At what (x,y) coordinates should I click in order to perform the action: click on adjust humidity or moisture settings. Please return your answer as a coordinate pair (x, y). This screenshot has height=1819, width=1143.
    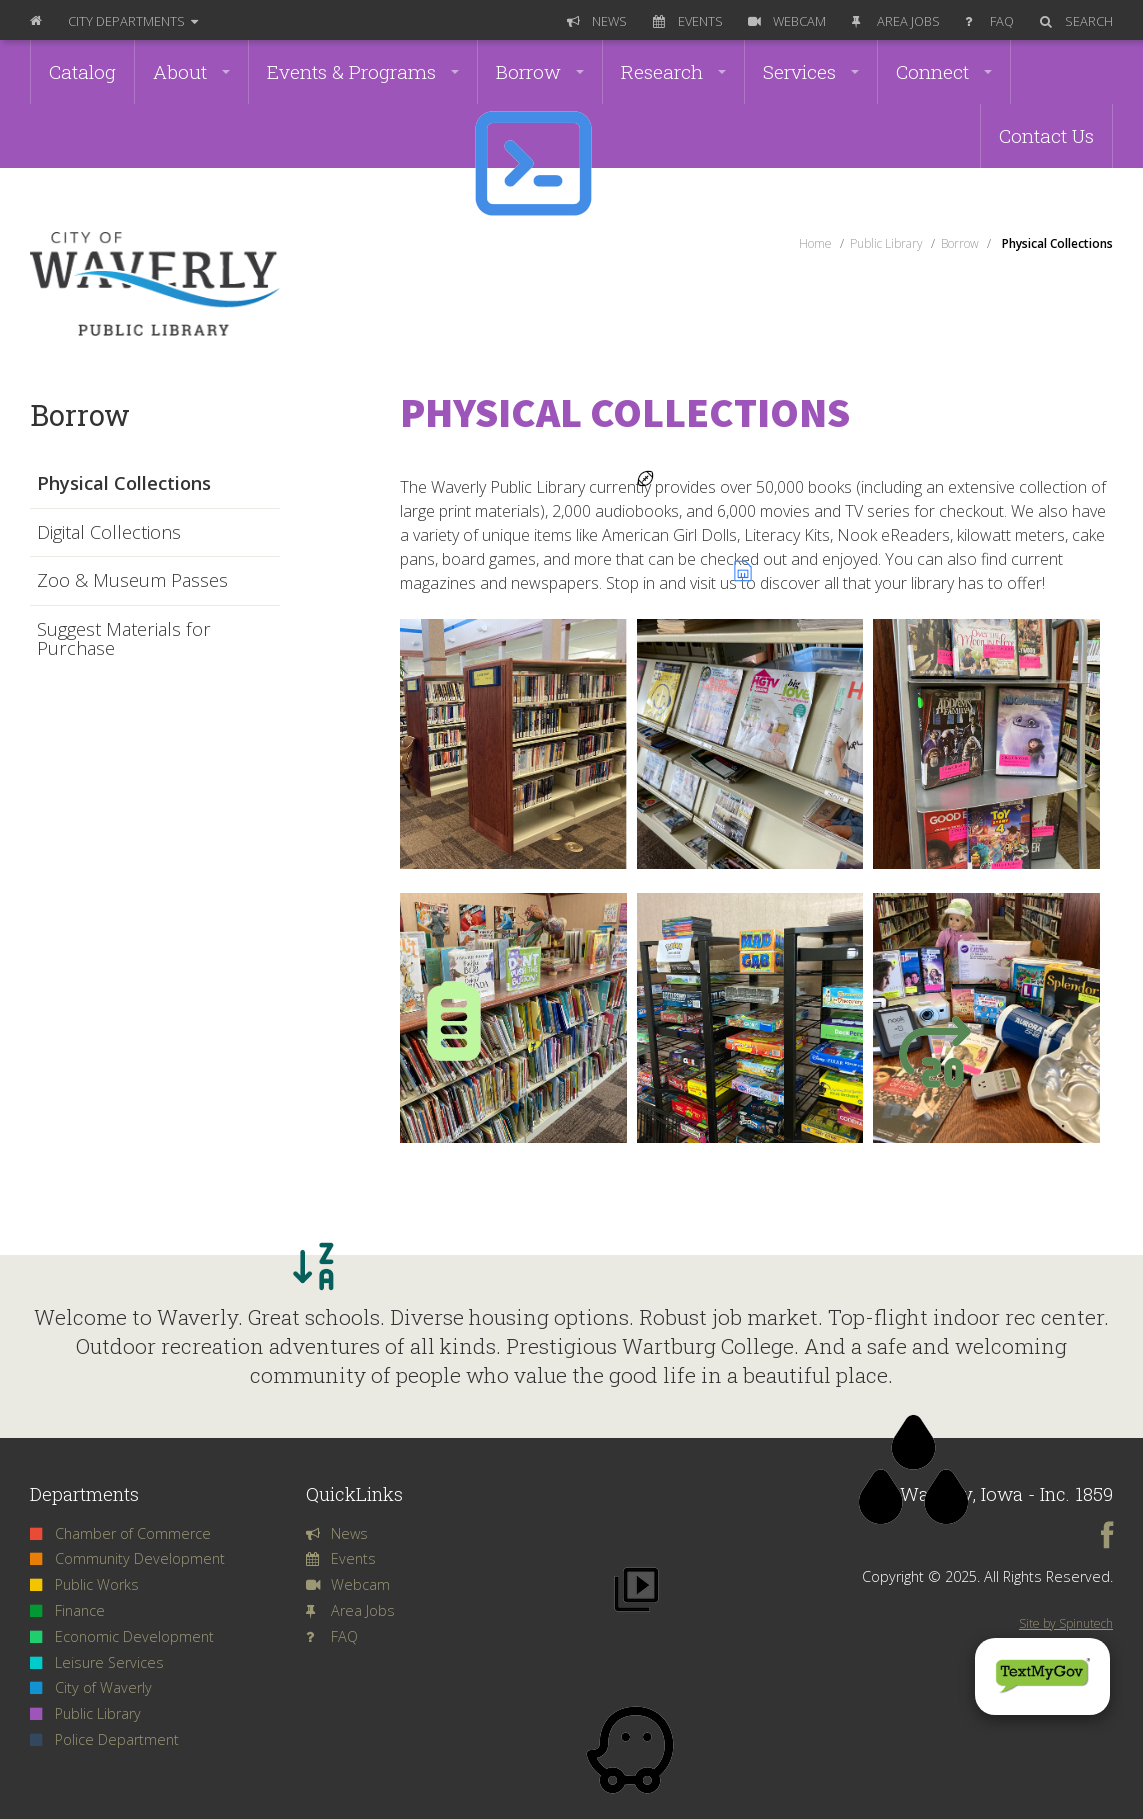
    Looking at the image, I should click on (913, 1469).